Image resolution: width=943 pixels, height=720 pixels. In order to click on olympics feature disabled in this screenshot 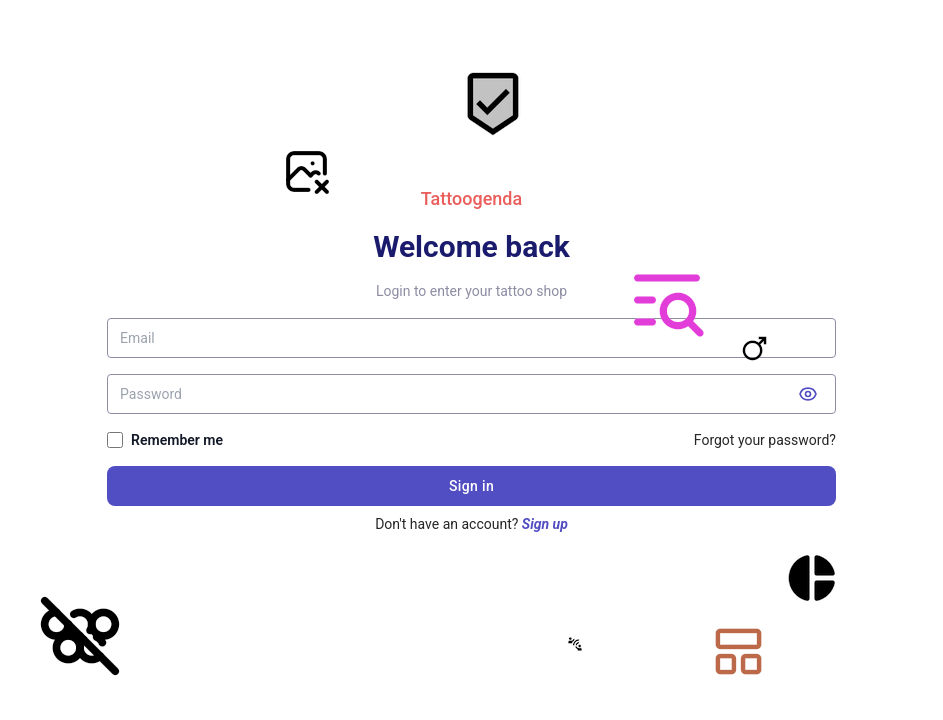, I will do `click(80, 636)`.